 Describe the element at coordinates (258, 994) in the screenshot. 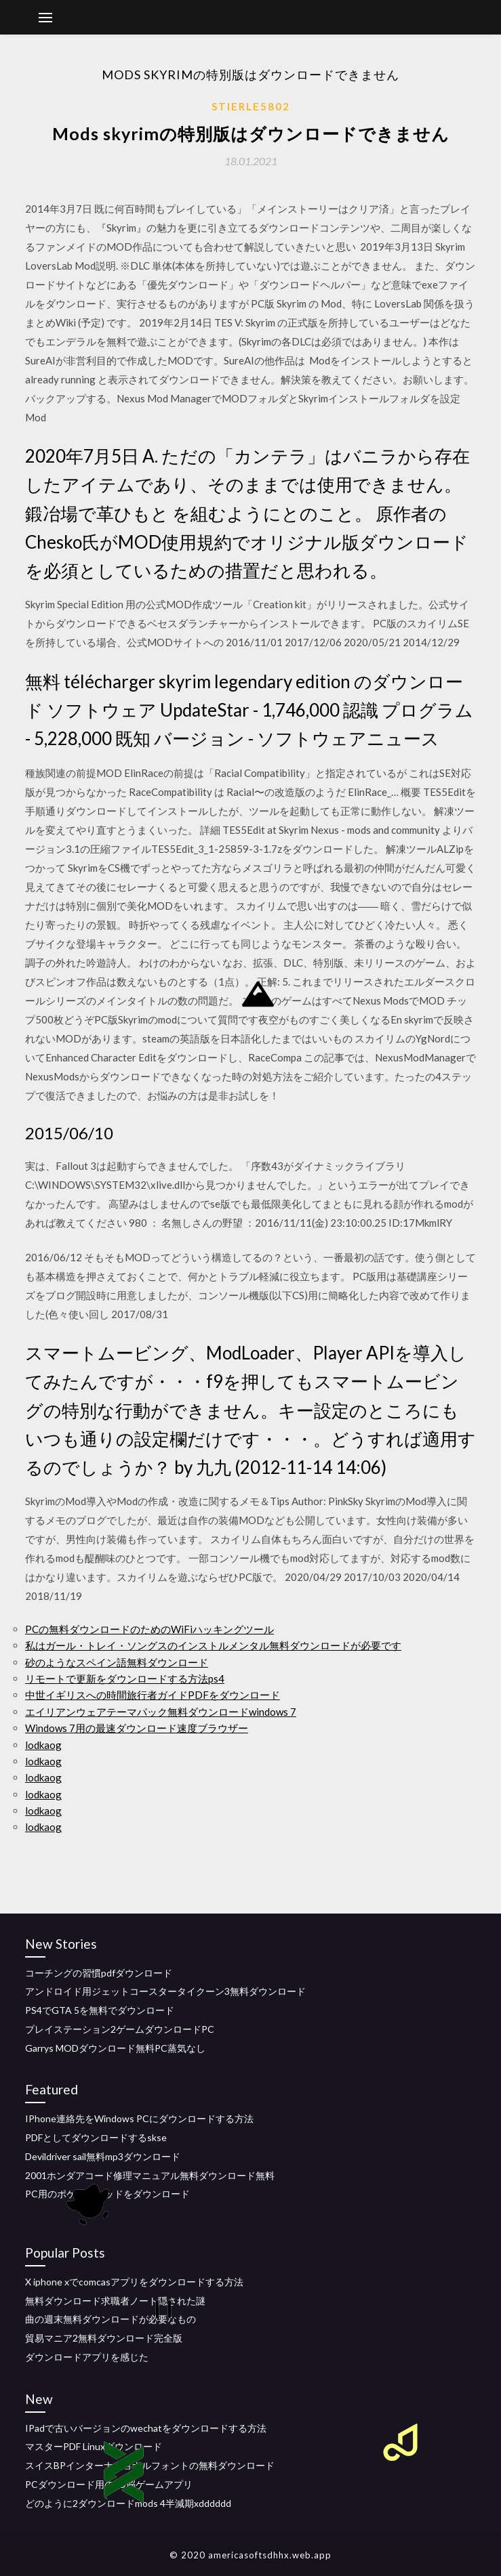

I see `snowpack javascript build tool logo` at that location.